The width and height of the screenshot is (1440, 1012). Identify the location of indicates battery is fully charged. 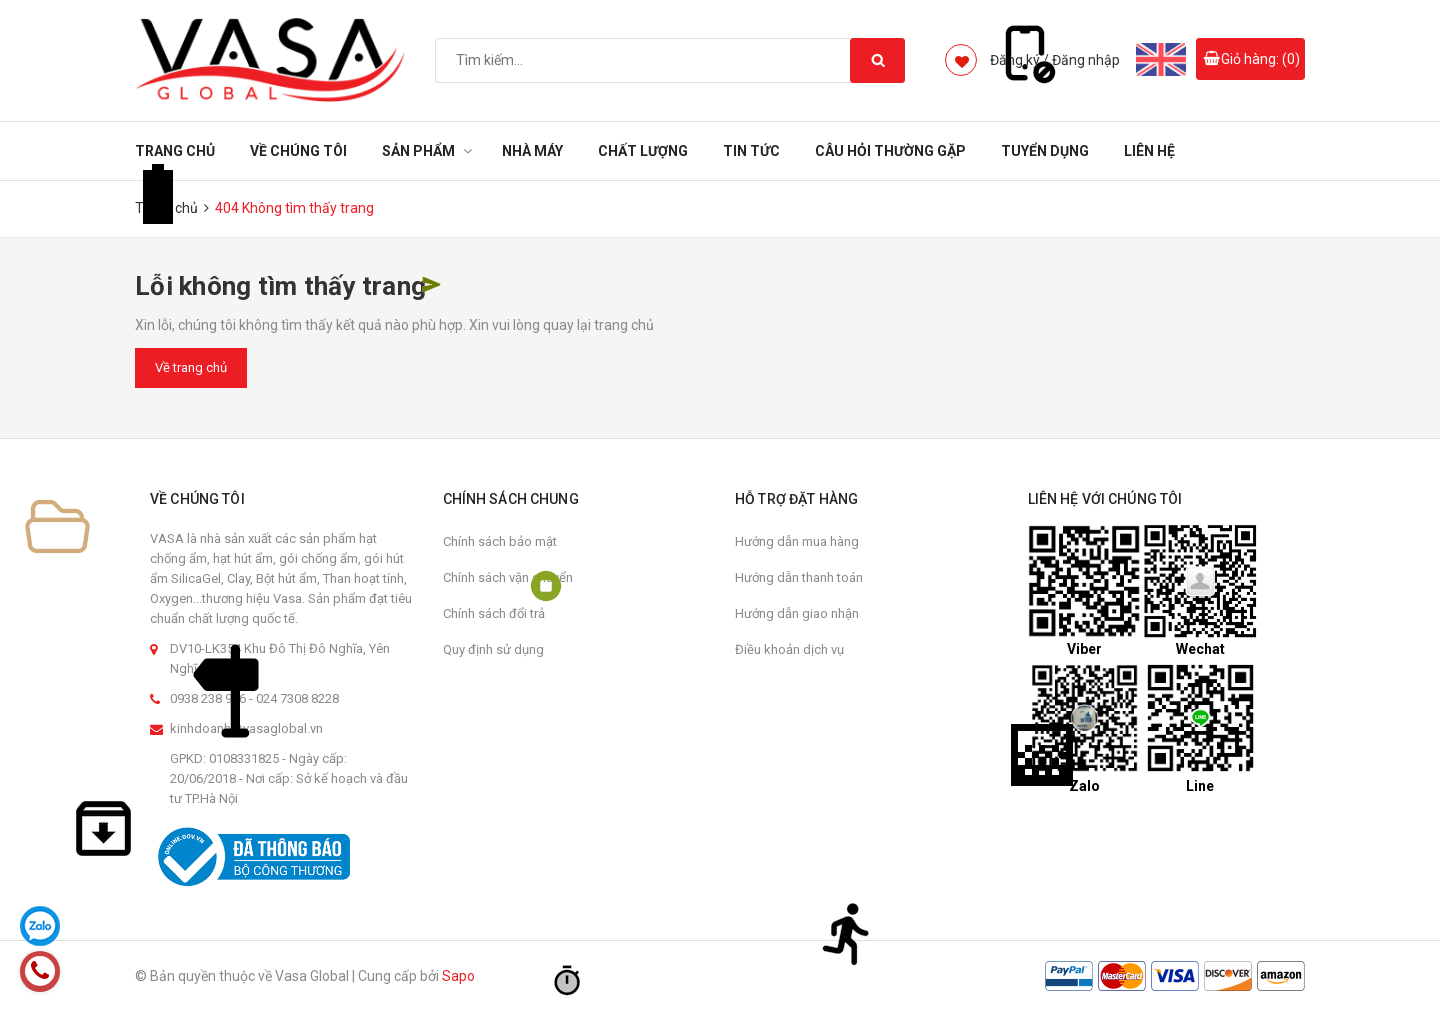
(158, 194).